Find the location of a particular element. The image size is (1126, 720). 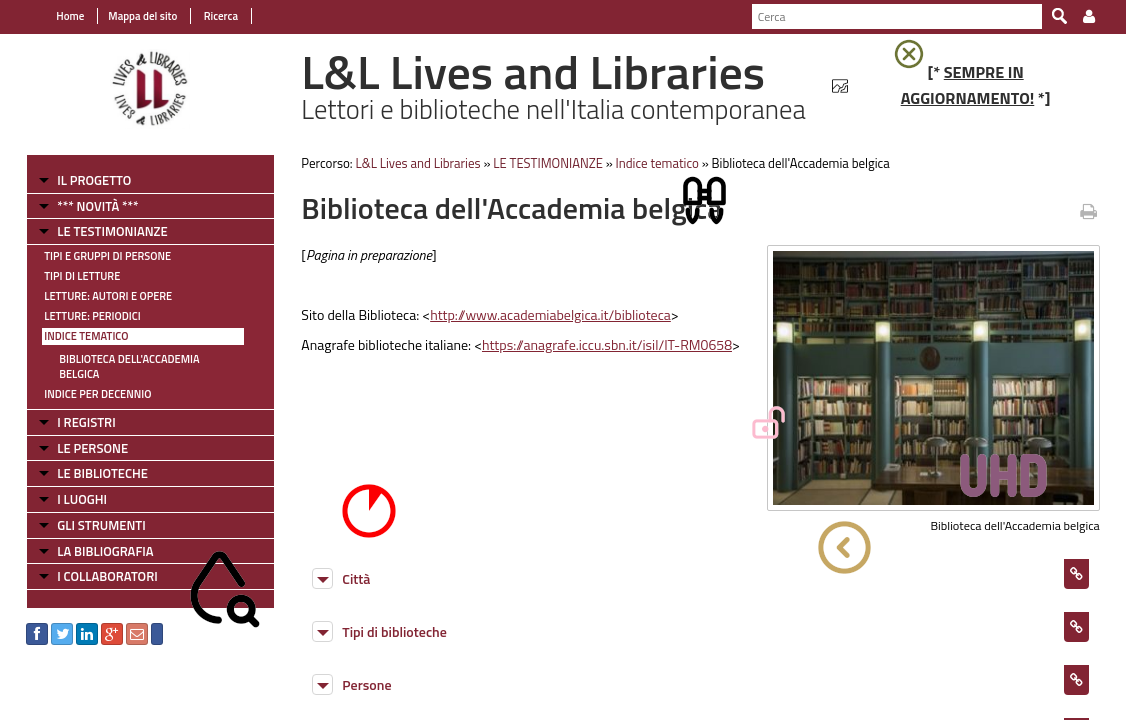

search water or liquid settings is located at coordinates (219, 587).